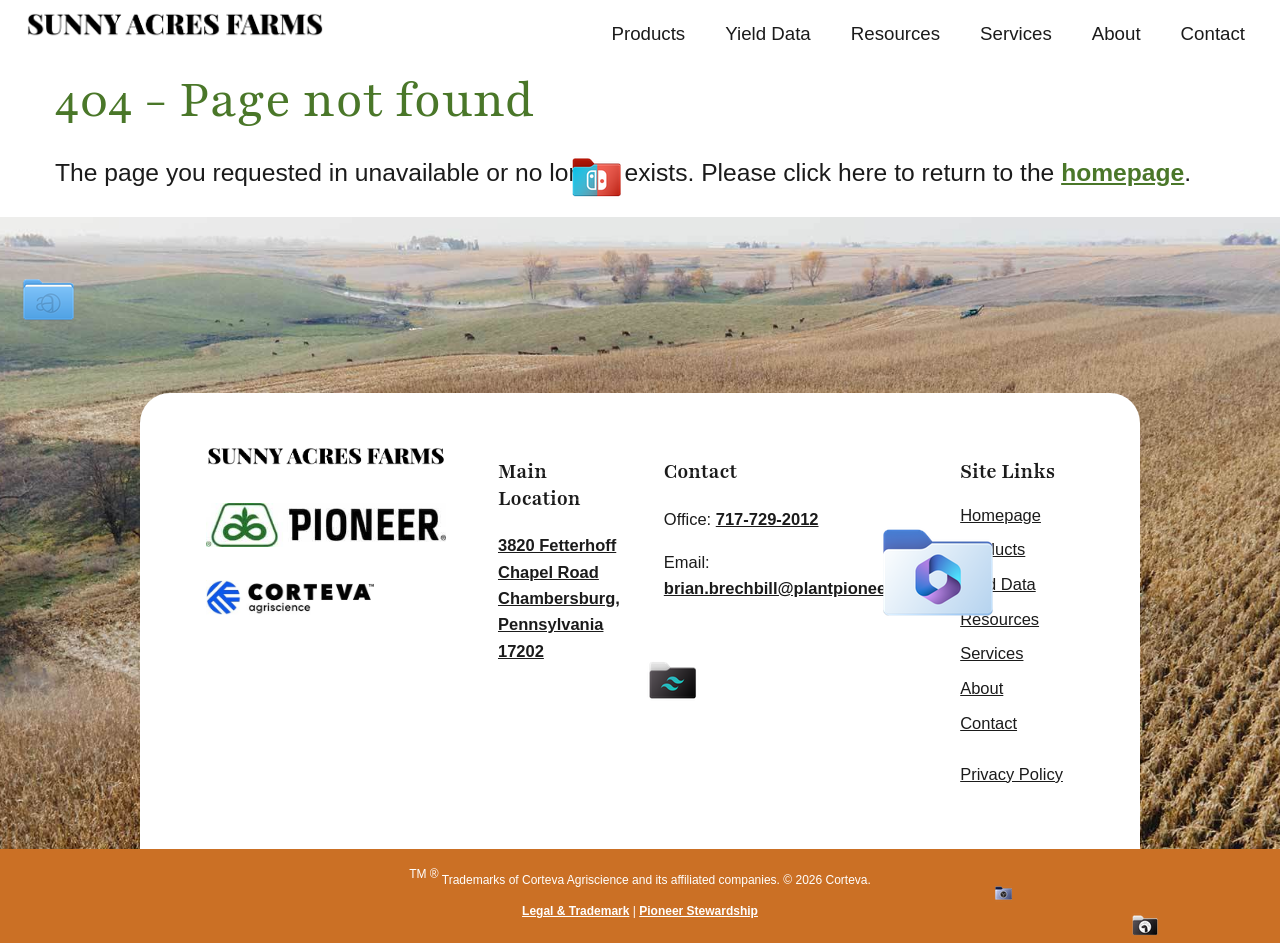  What do you see at coordinates (672, 681) in the screenshot?
I see `folder containing tailwind css files` at bounding box center [672, 681].